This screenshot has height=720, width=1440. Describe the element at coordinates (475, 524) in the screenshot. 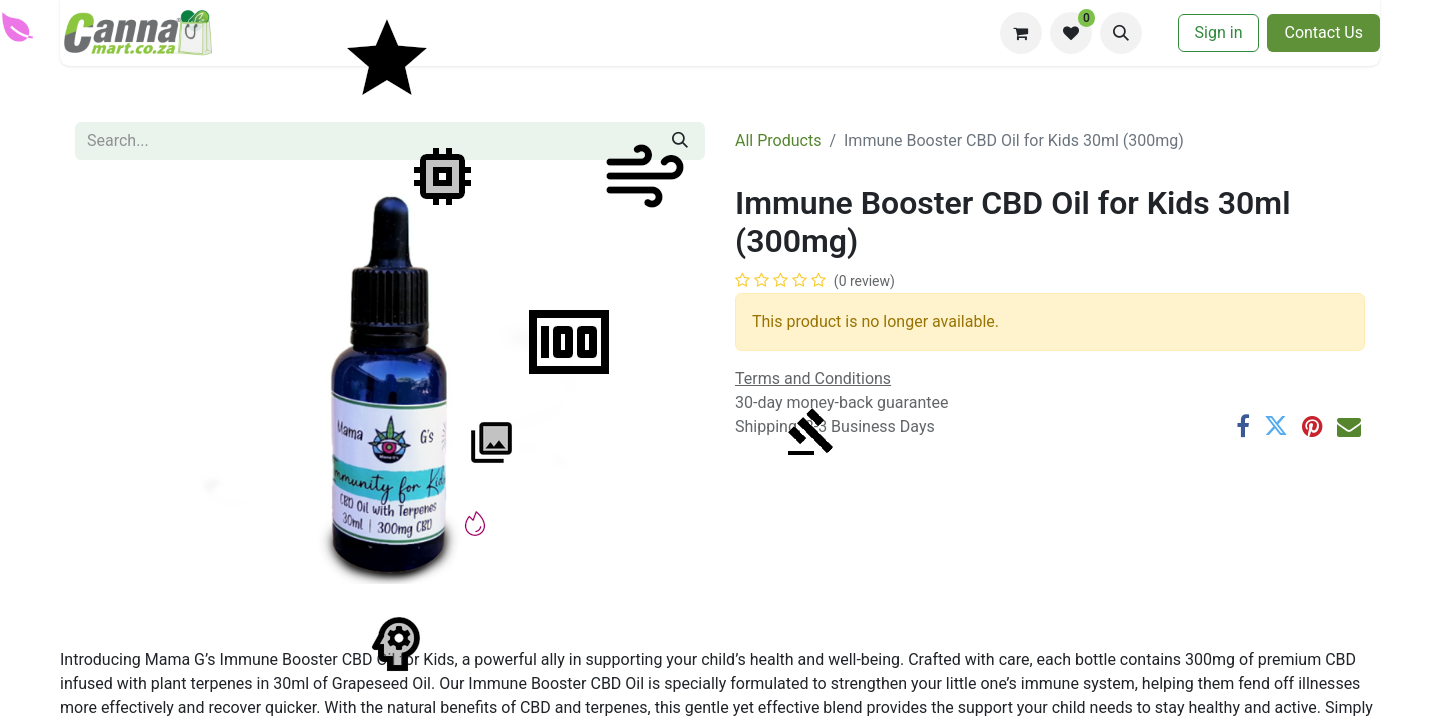

I see `indicates trending or popular content` at that location.